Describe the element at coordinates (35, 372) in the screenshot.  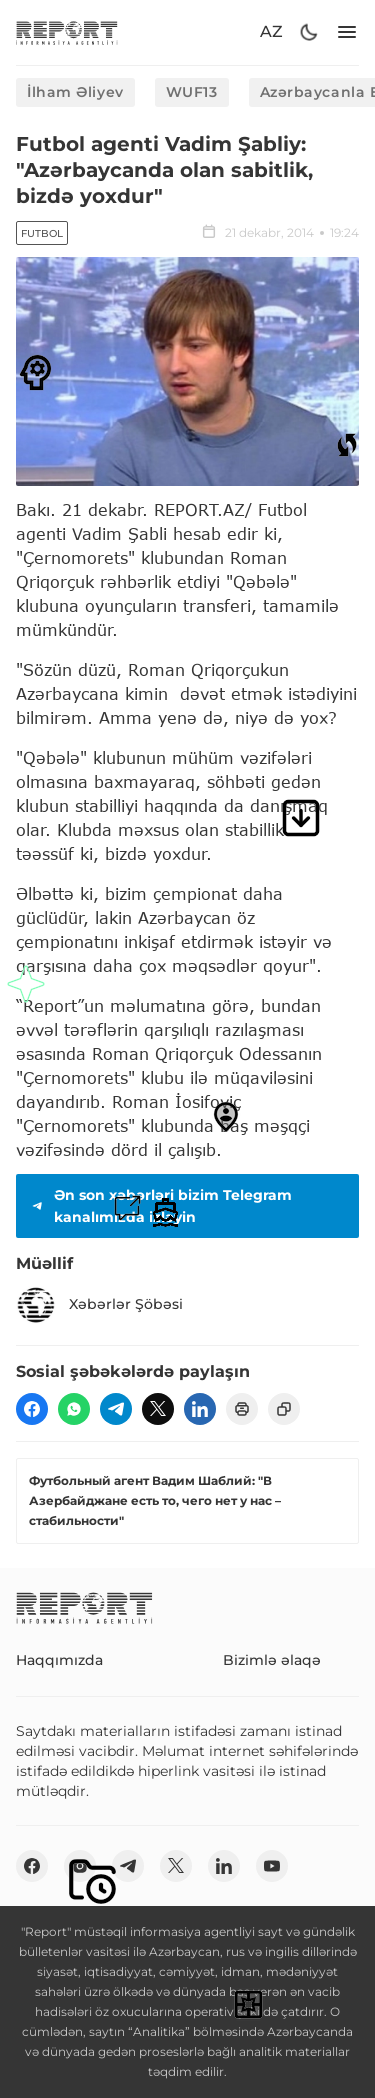
I see `access mental health or psychology features` at that location.